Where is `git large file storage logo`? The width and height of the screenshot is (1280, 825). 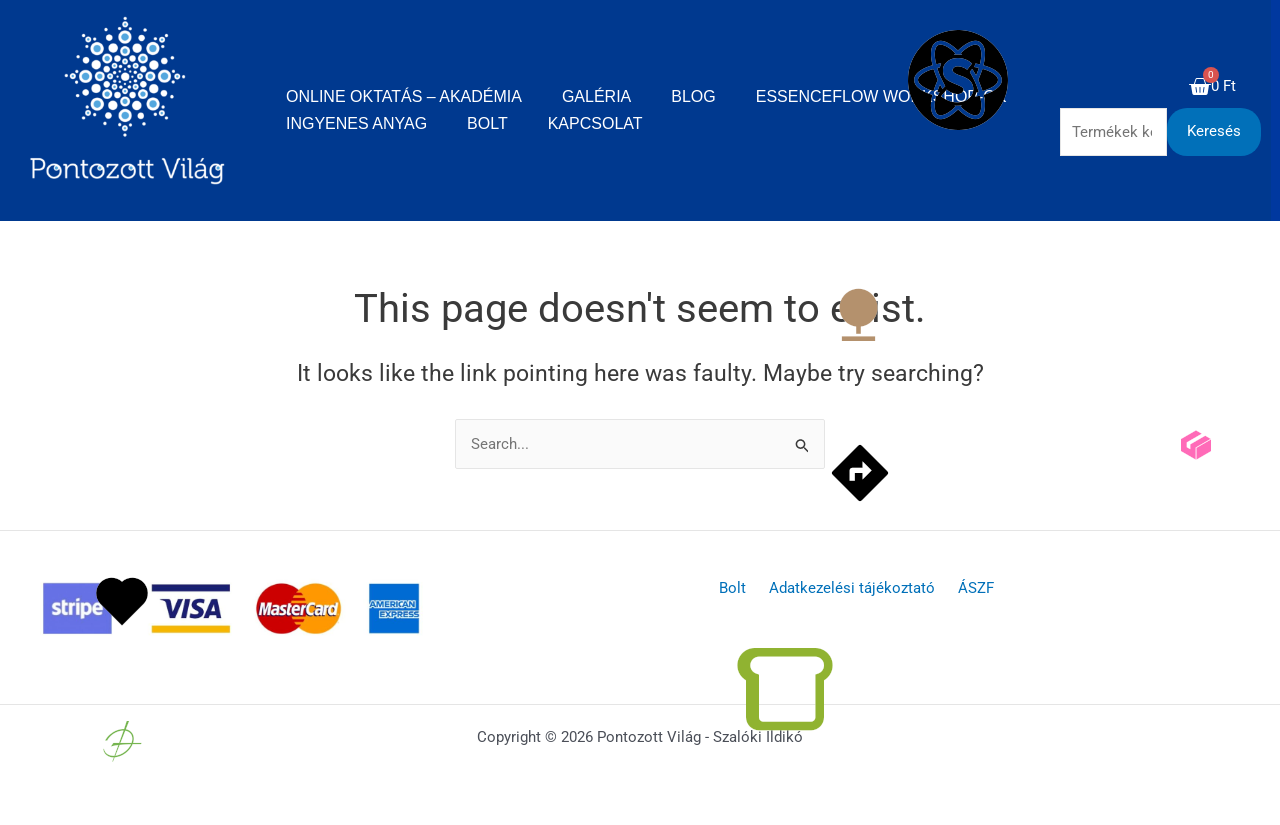
git large file storage logo is located at coordinates (1196, 445).